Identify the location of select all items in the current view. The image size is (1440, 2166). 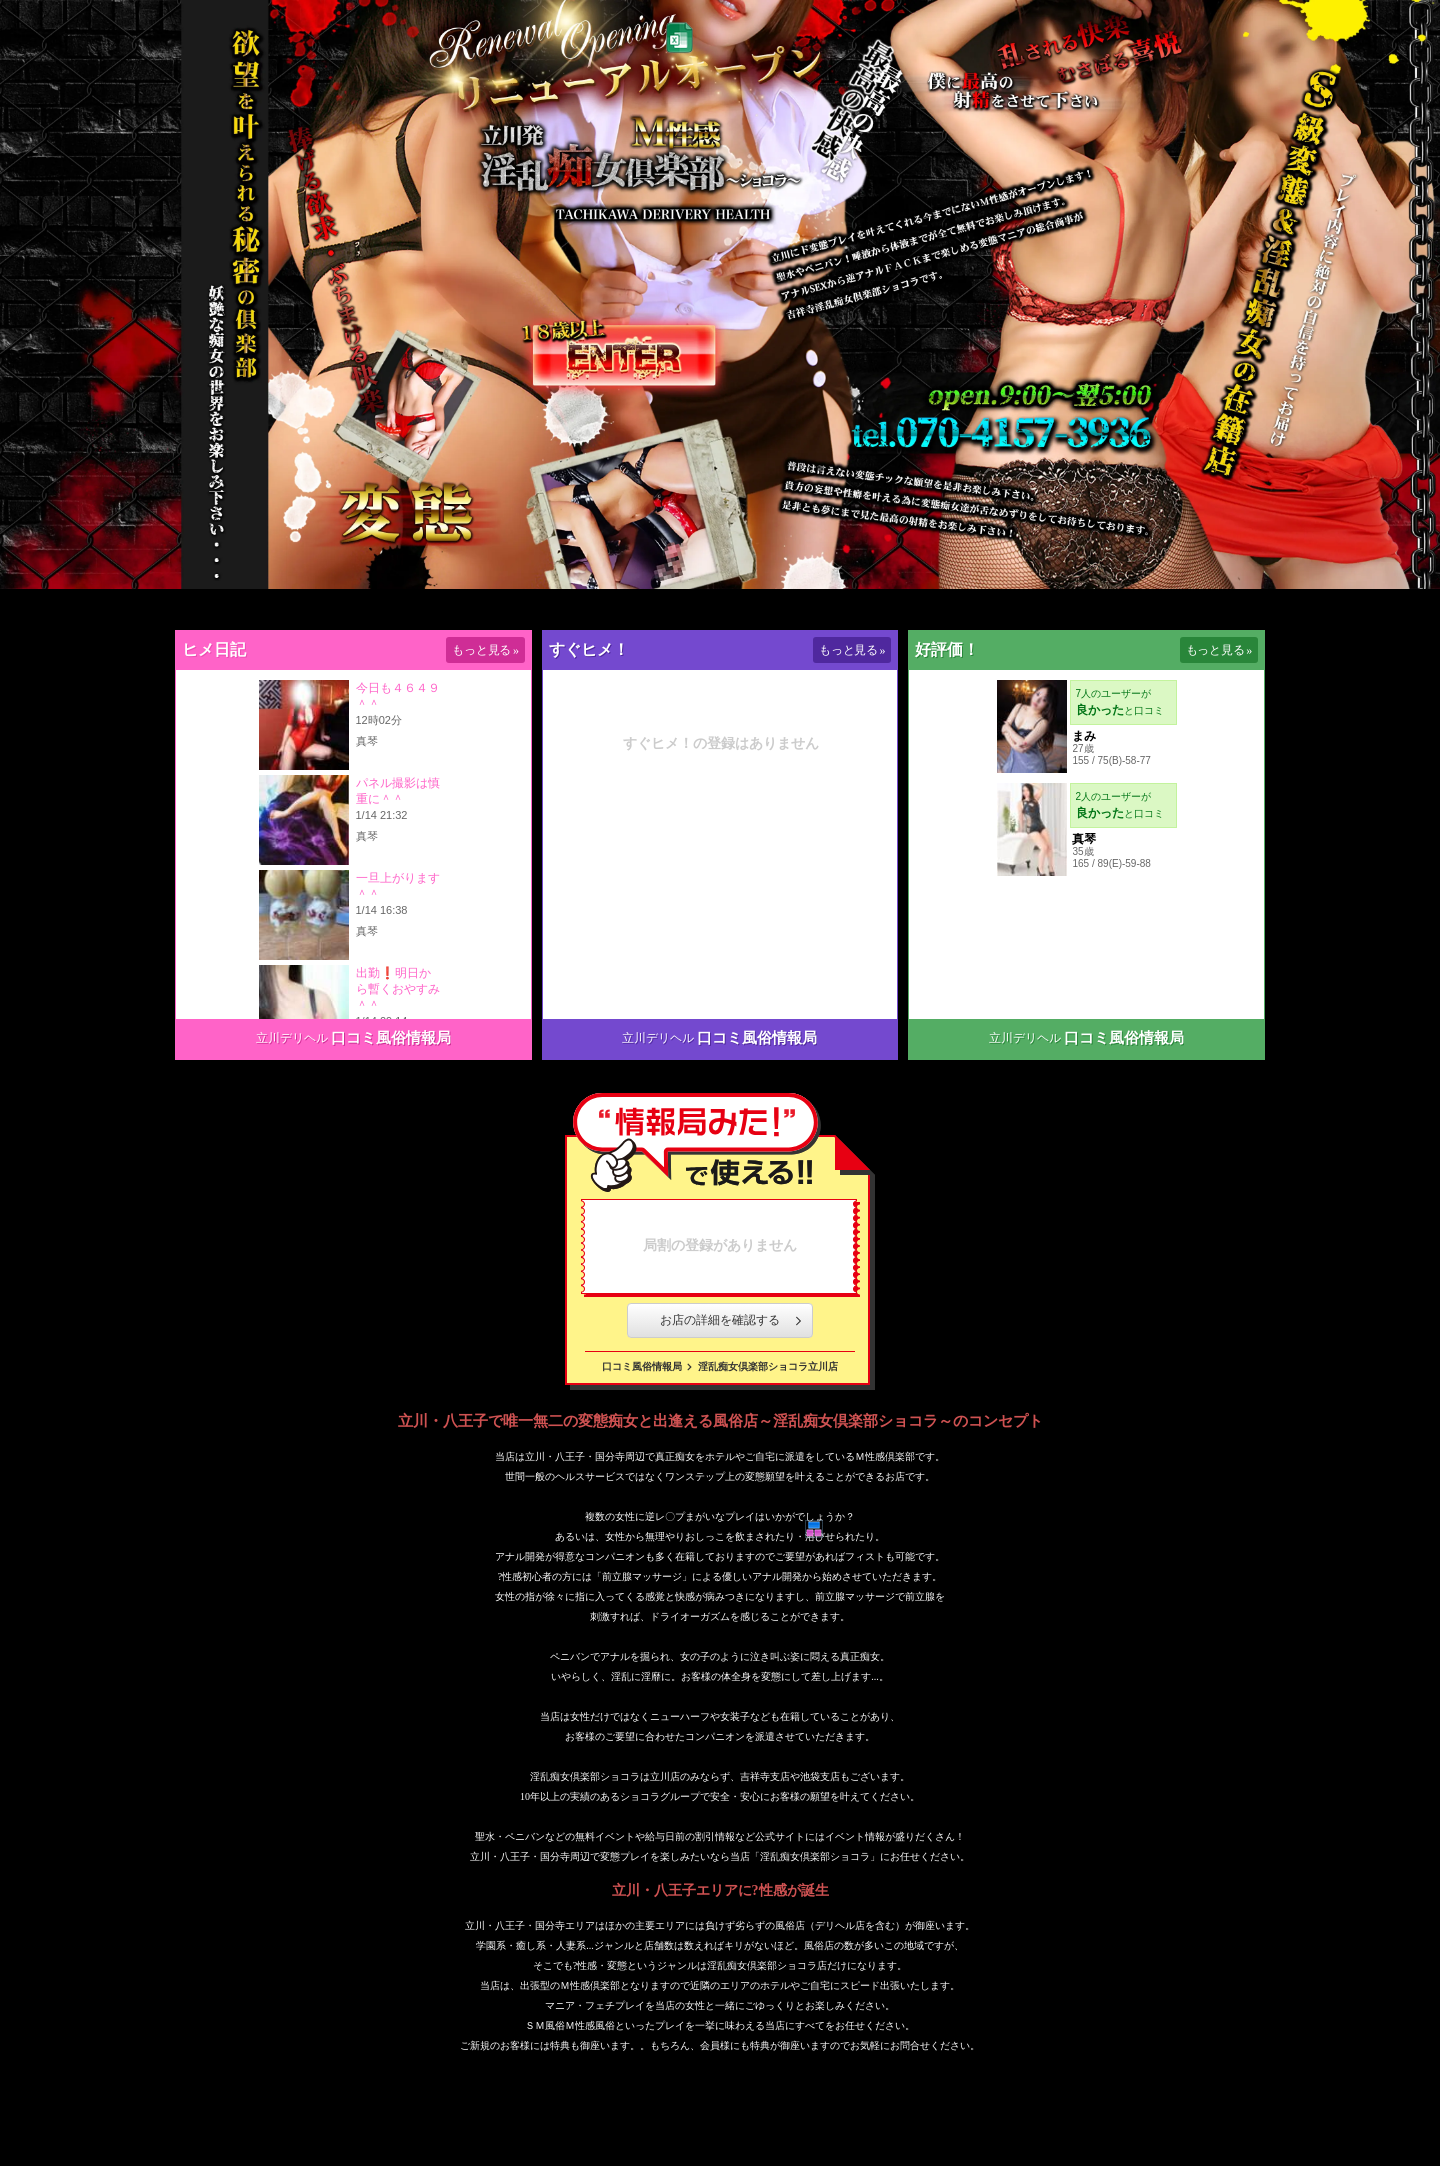
(814, 1529).